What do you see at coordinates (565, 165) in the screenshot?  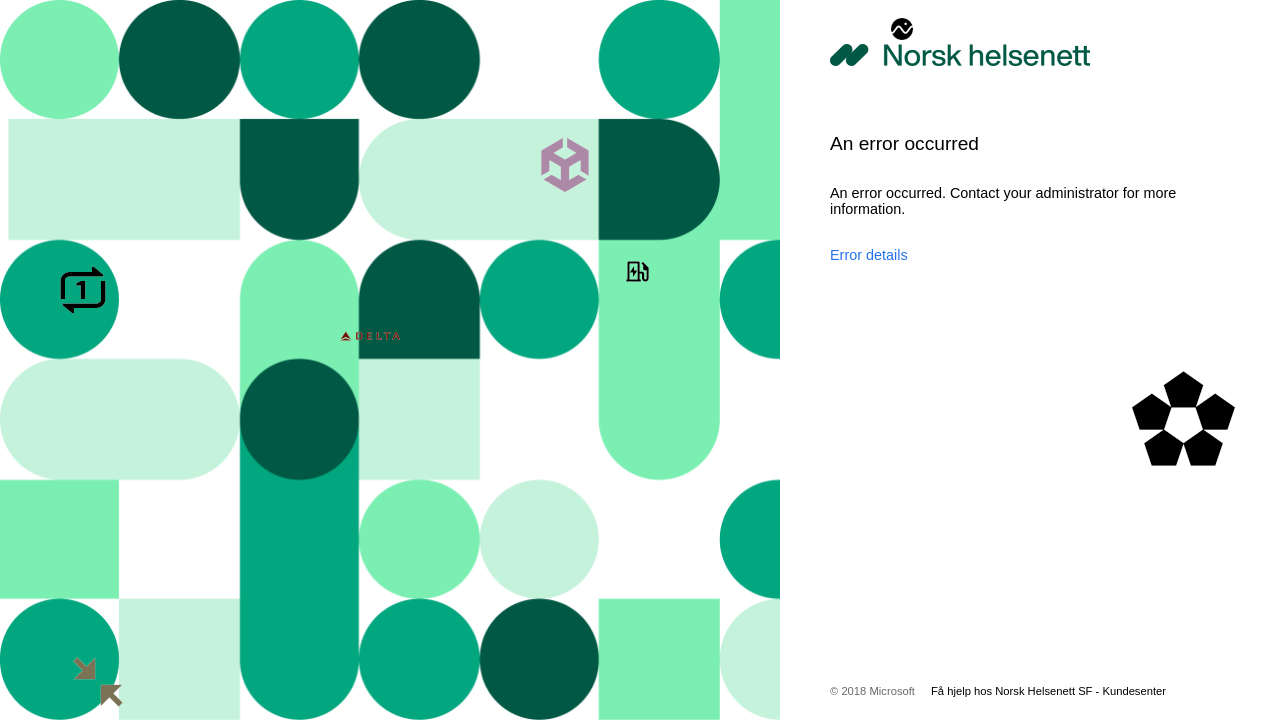 I see `Unity game engine logo` at bounding box center [565, 165].